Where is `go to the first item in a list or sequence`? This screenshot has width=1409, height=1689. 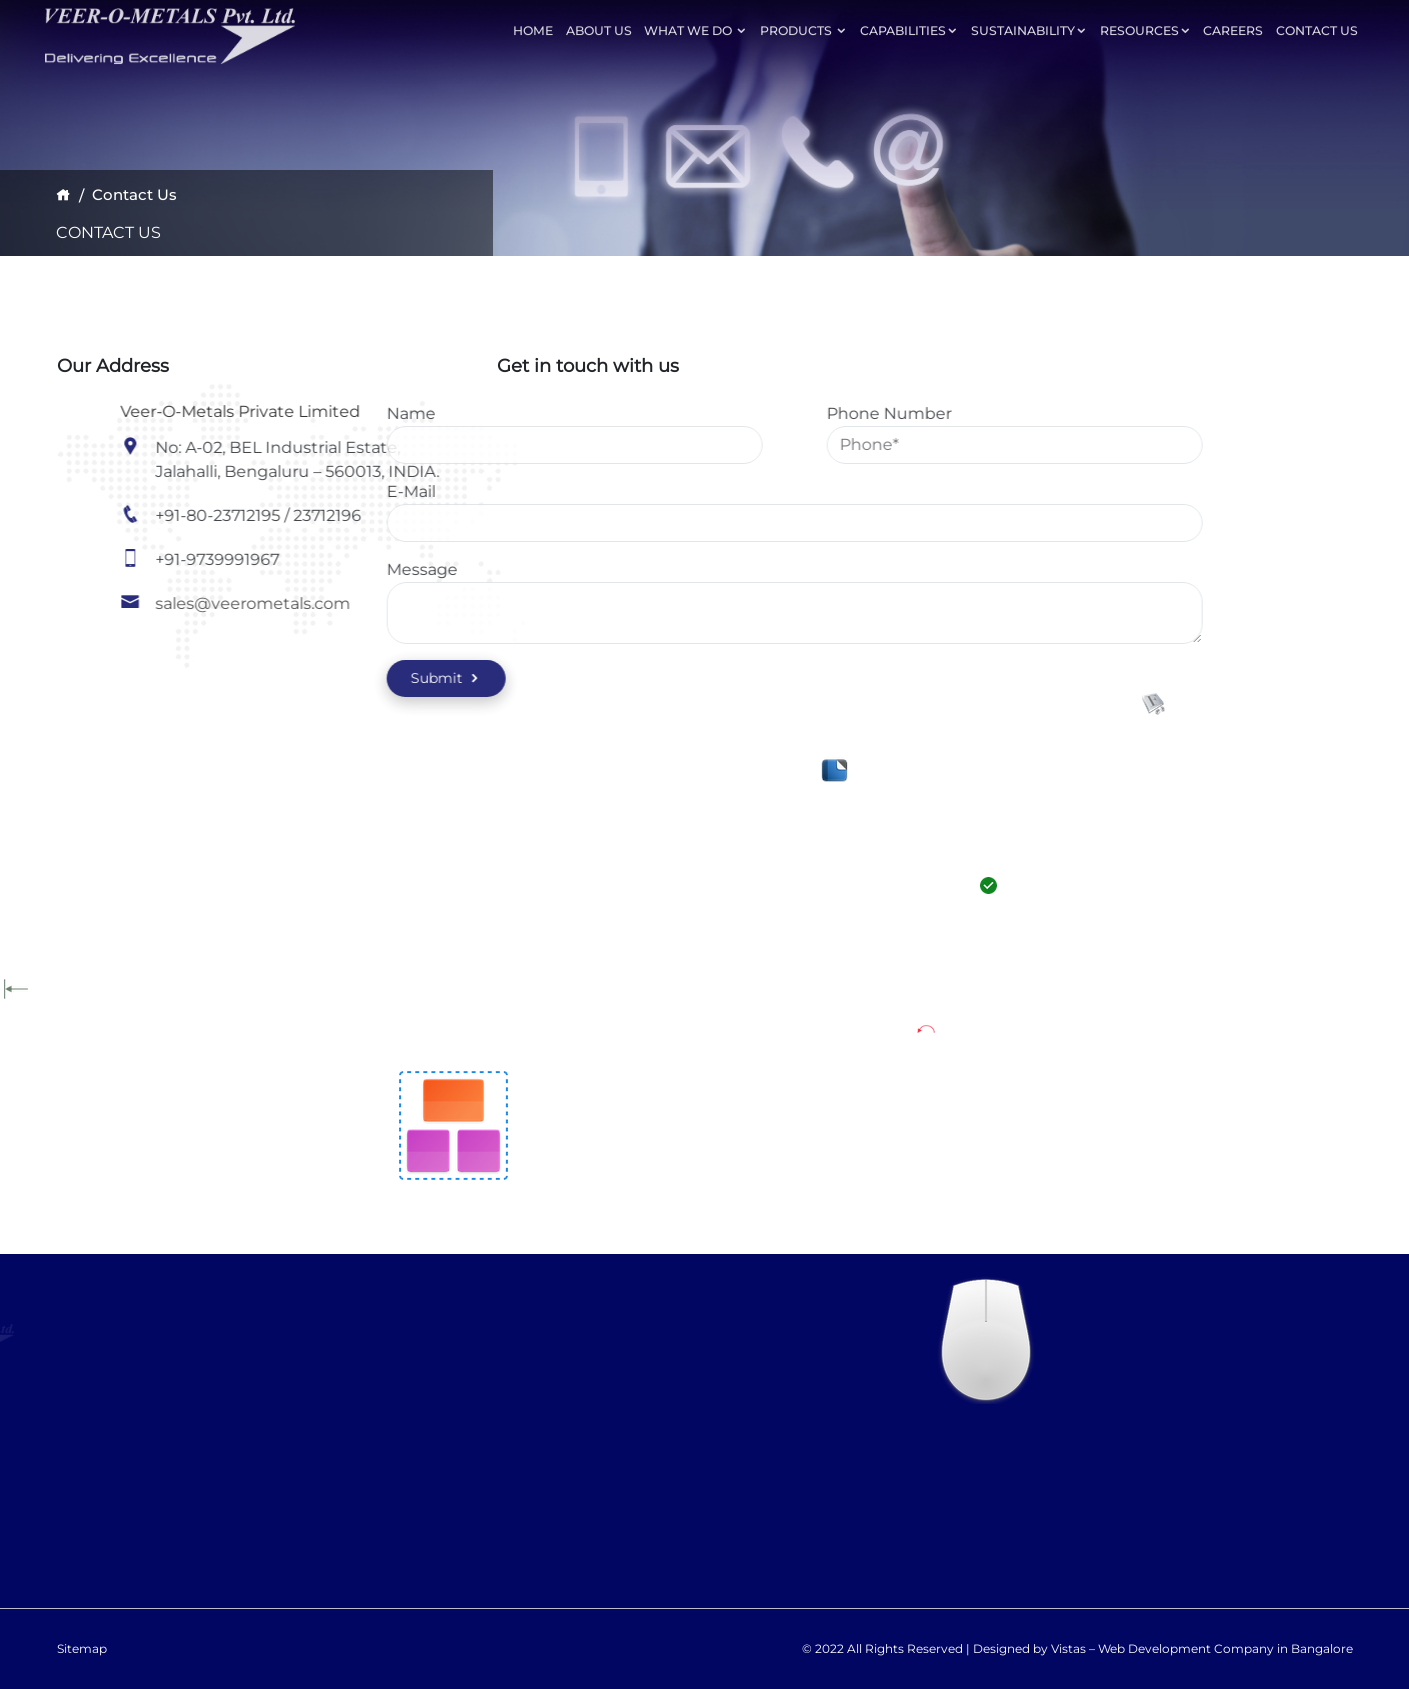 go to the first item in a list or sequence is located at coordinates (16, 989).